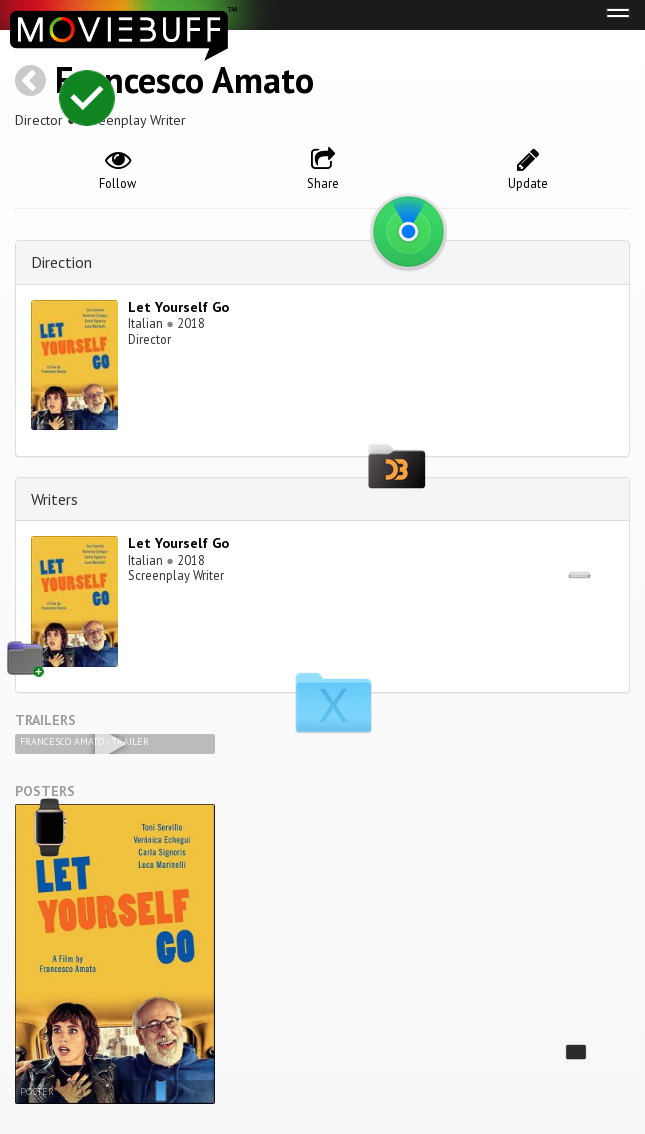  What do you see at coordinates (49, 827) in the screenshot?
I see `manage connected Apple Watch device` at bounding box center [49, 827].